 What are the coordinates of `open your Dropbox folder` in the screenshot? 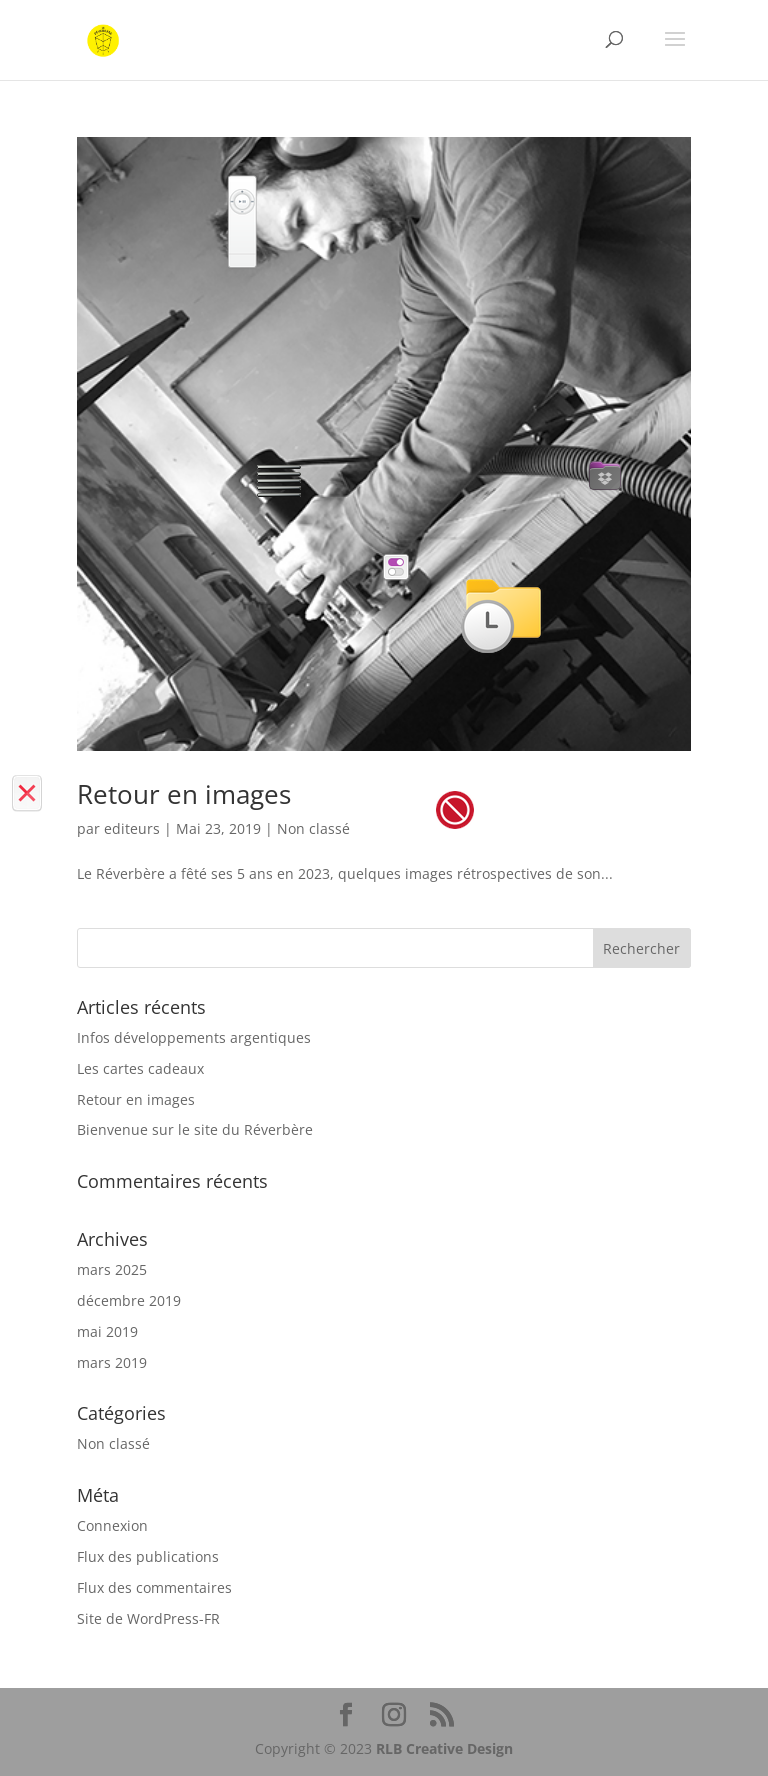 It's located at (605, 475).